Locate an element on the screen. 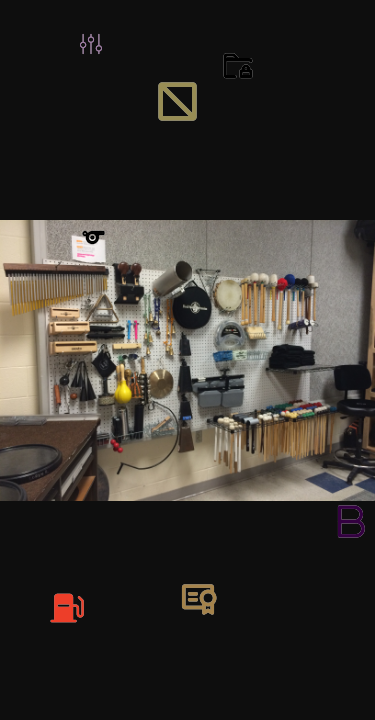  placeholder for missing or unavailable content is located at coordinates (177, 101).